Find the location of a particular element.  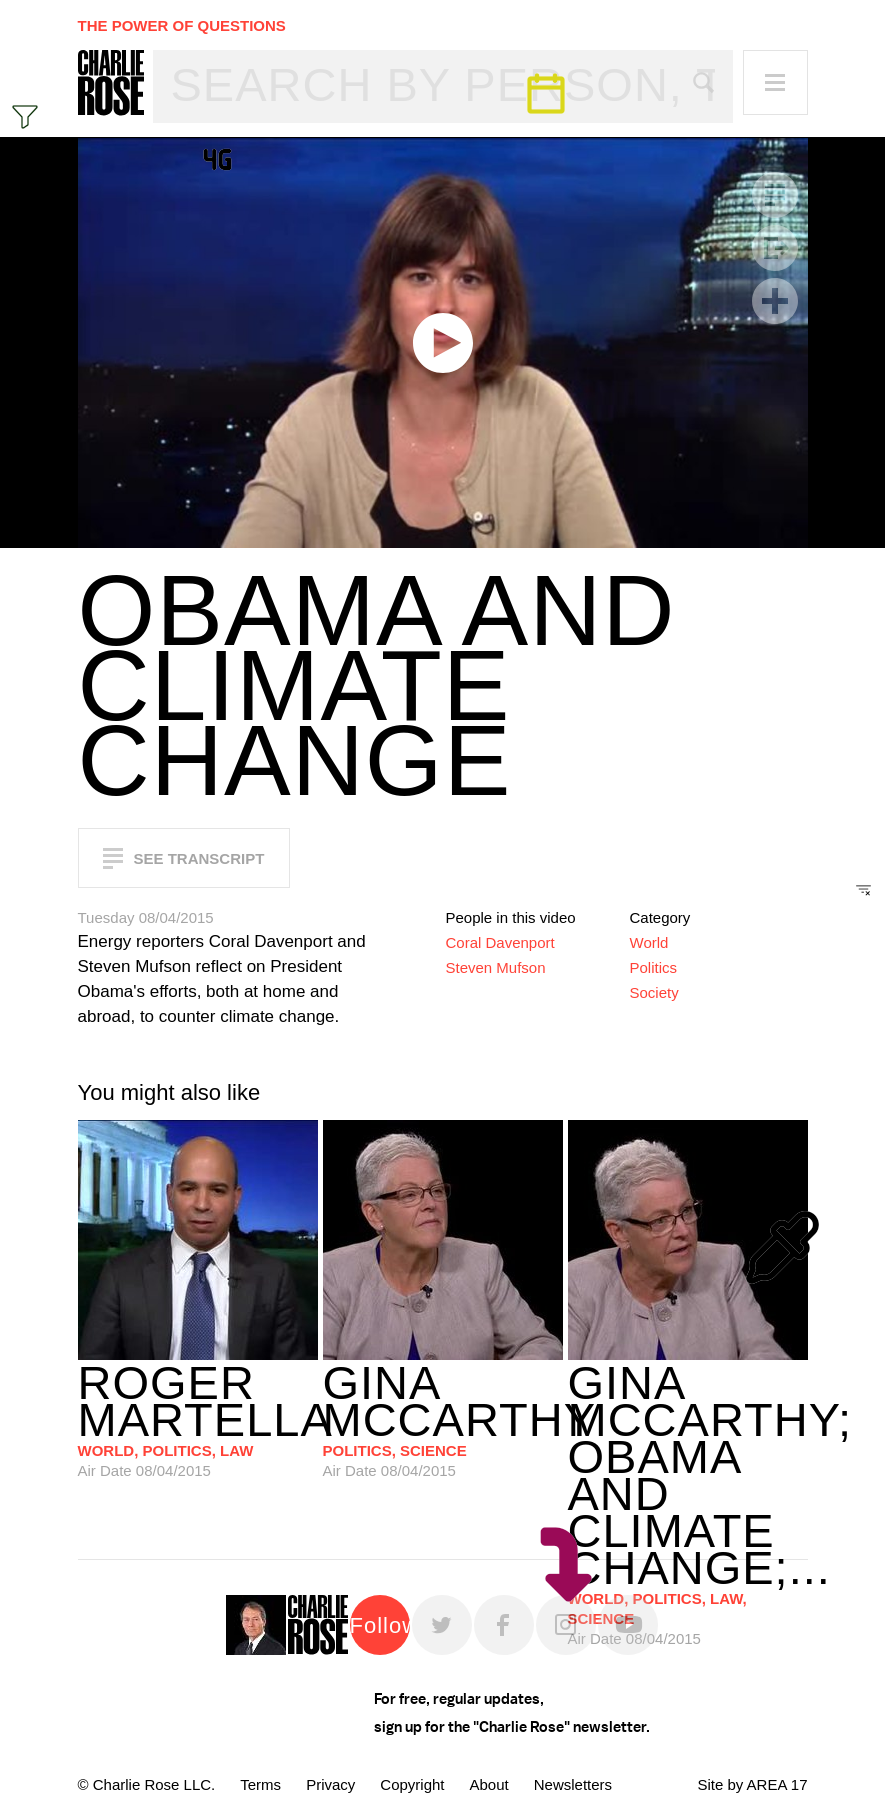

clear all active filters is located at coordinates (863, 888).